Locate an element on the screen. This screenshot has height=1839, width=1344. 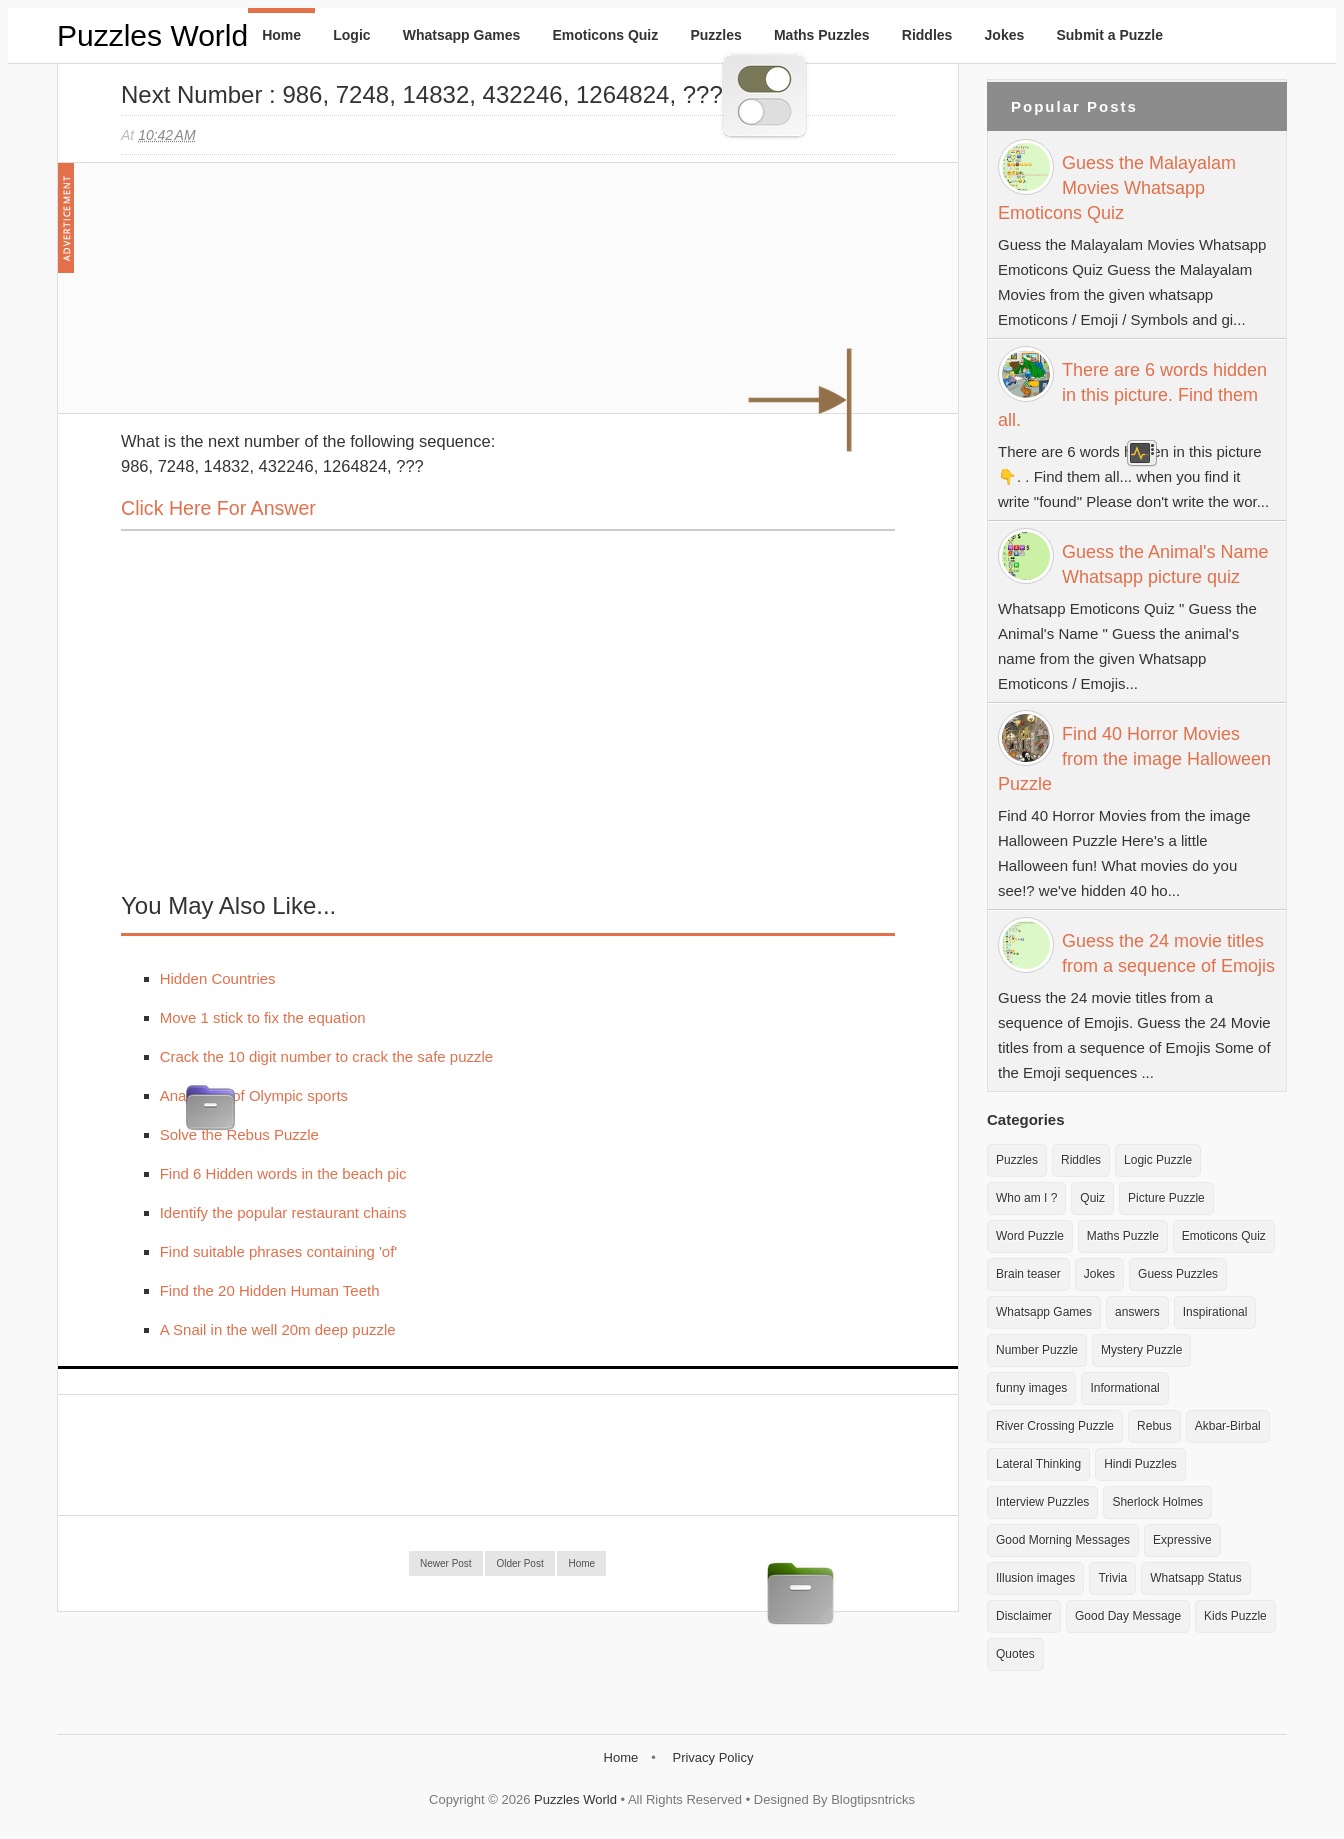
open unity tweak tool to customize desktop settings is located at coordinates (764, 95).